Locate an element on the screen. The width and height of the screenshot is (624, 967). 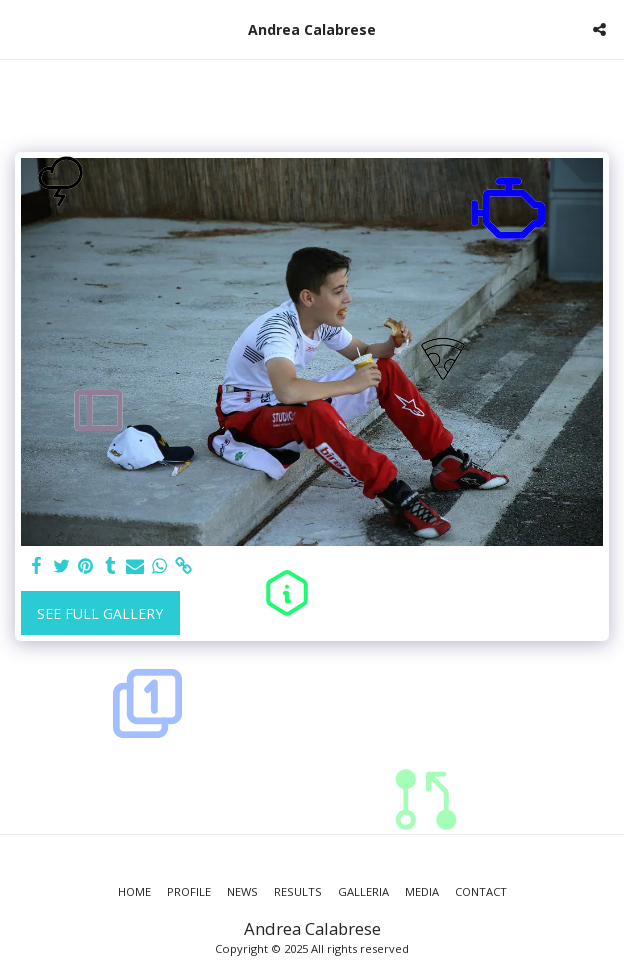
browse food delivery options is located at coordinates (443, 358).